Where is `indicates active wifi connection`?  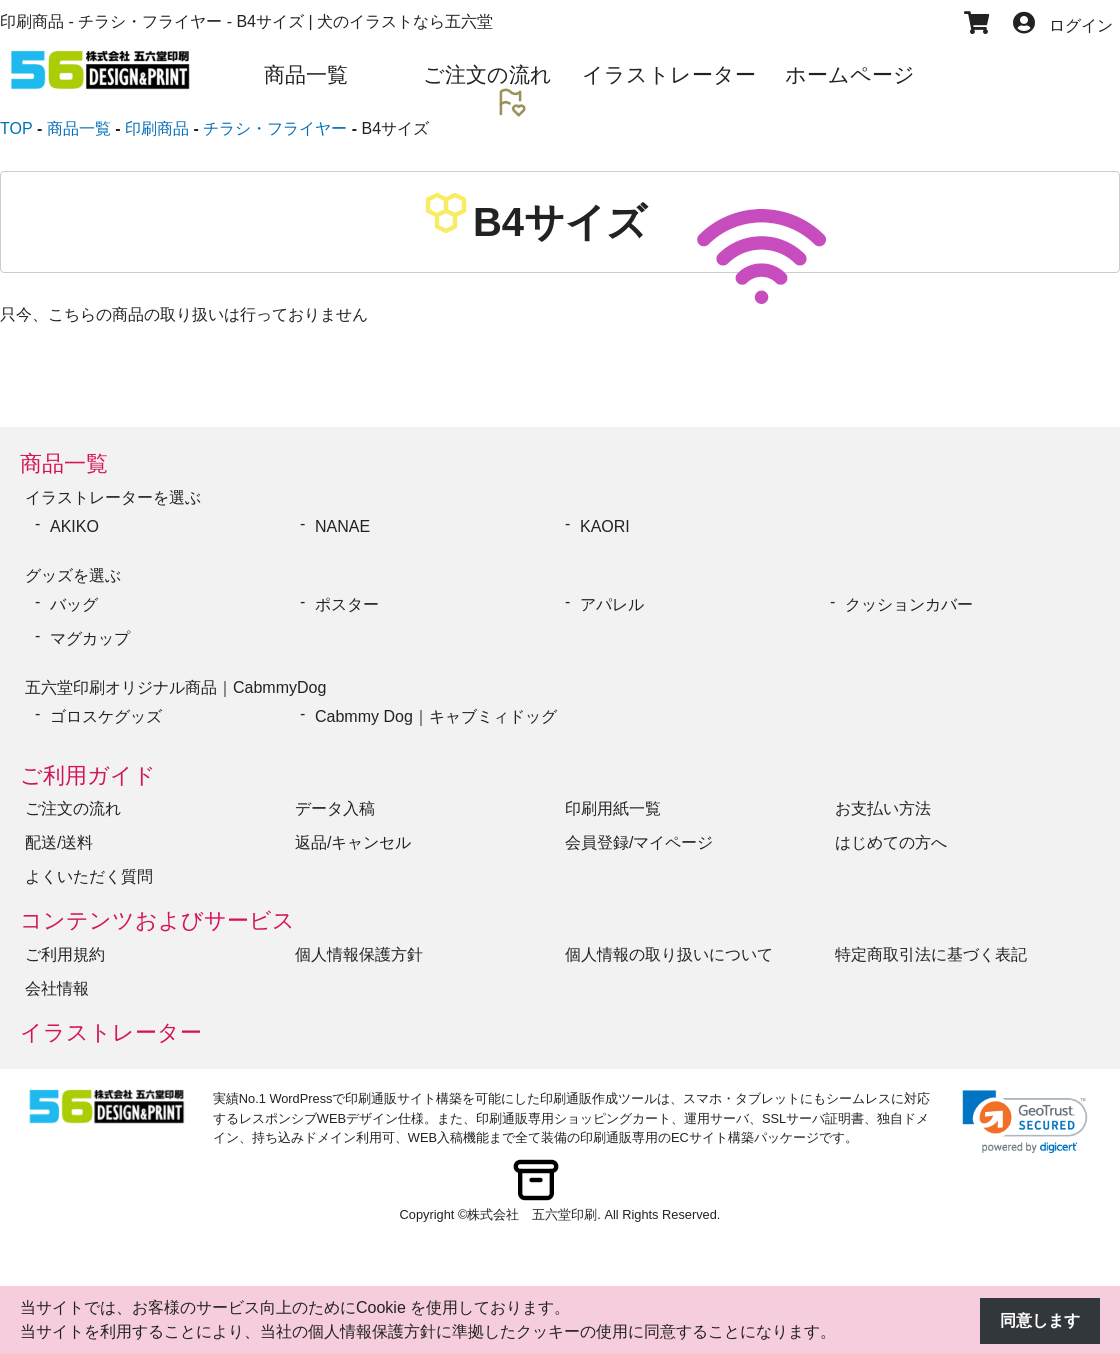
indicates active wifi connection is located at coordinates (761, 256).